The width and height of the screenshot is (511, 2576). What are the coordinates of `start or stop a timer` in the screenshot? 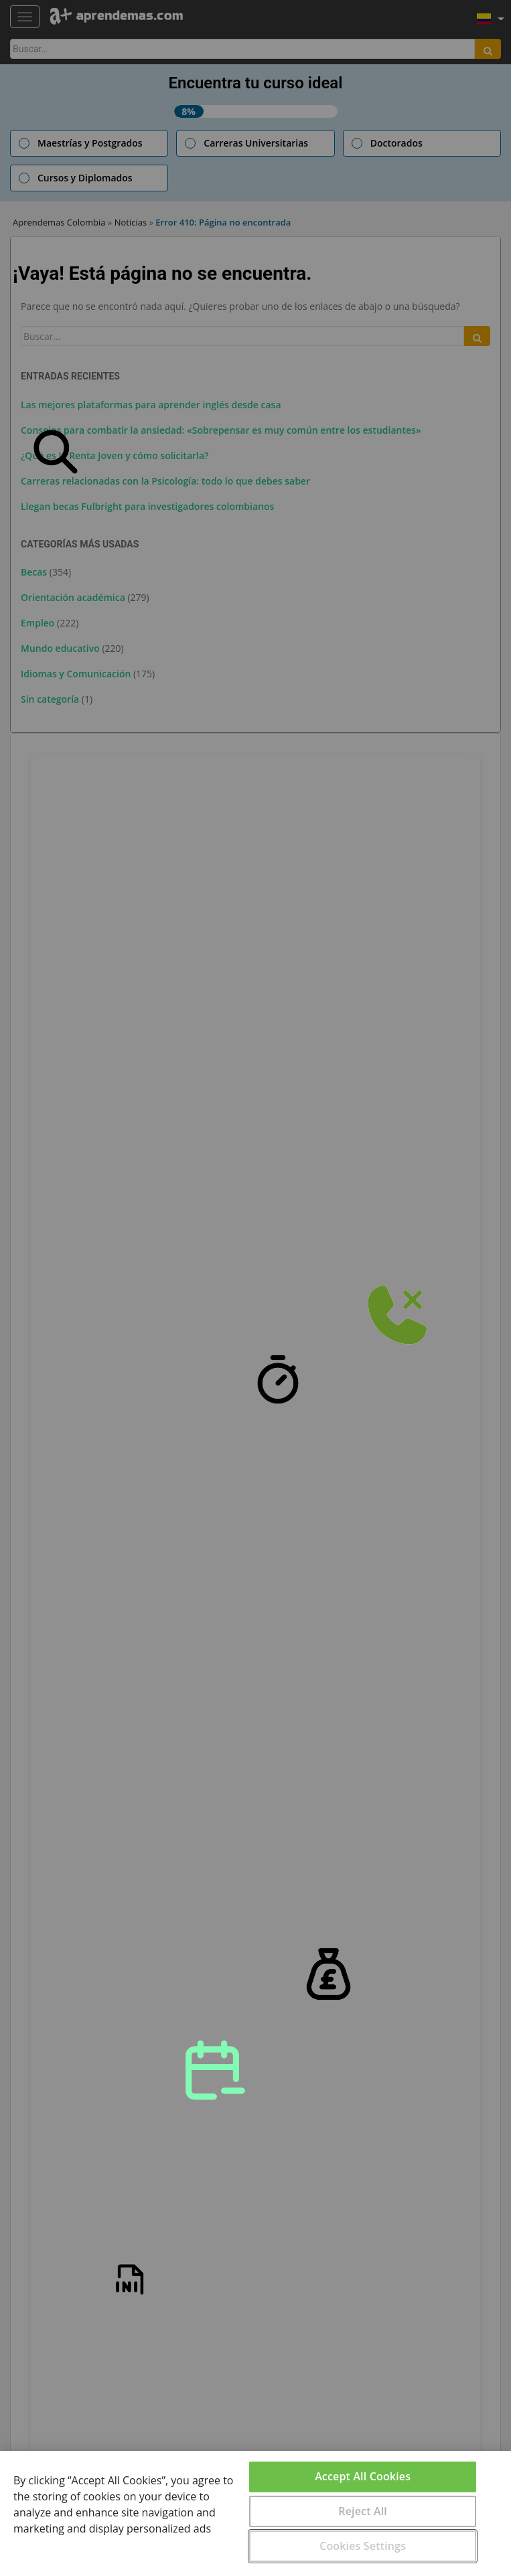 It's located at (278, 1381).